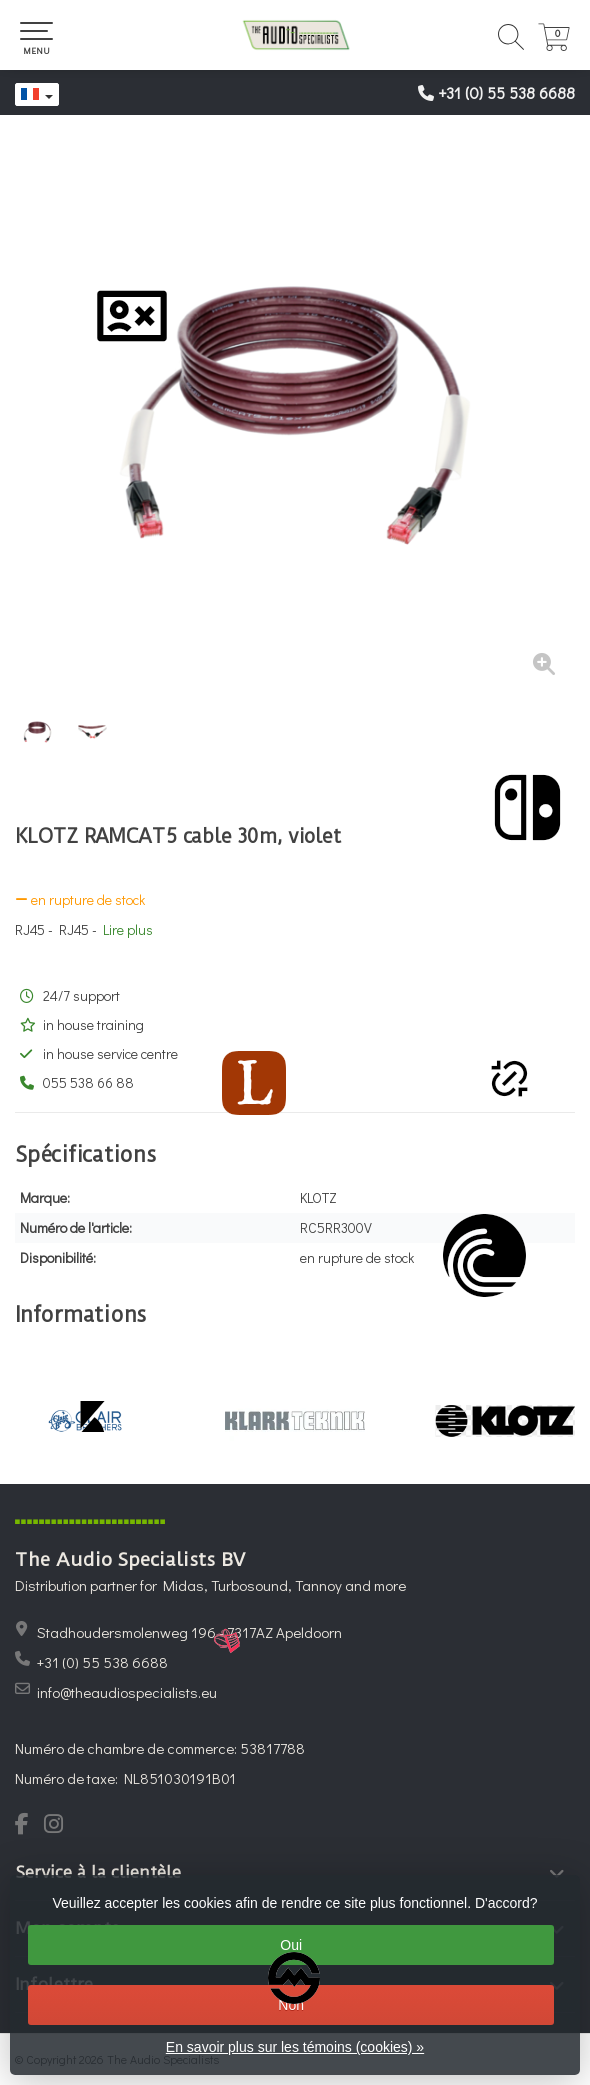  What do you see at coordinates (227, 1641) in the screenshot?
I see `taxbuzz company logo` at bounding box center [227, 1641].